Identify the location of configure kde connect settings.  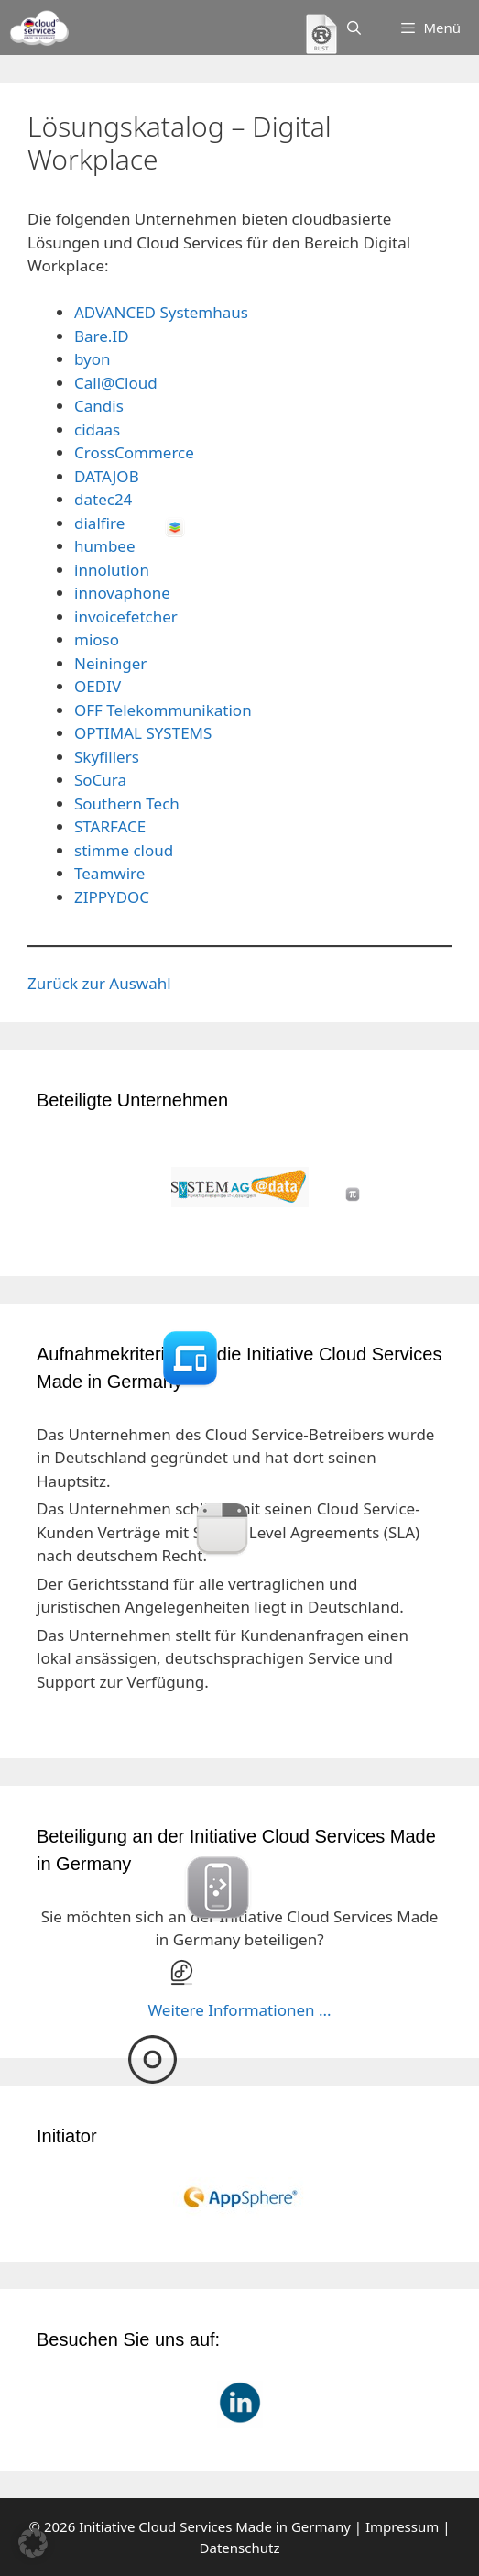
(218, 1888).